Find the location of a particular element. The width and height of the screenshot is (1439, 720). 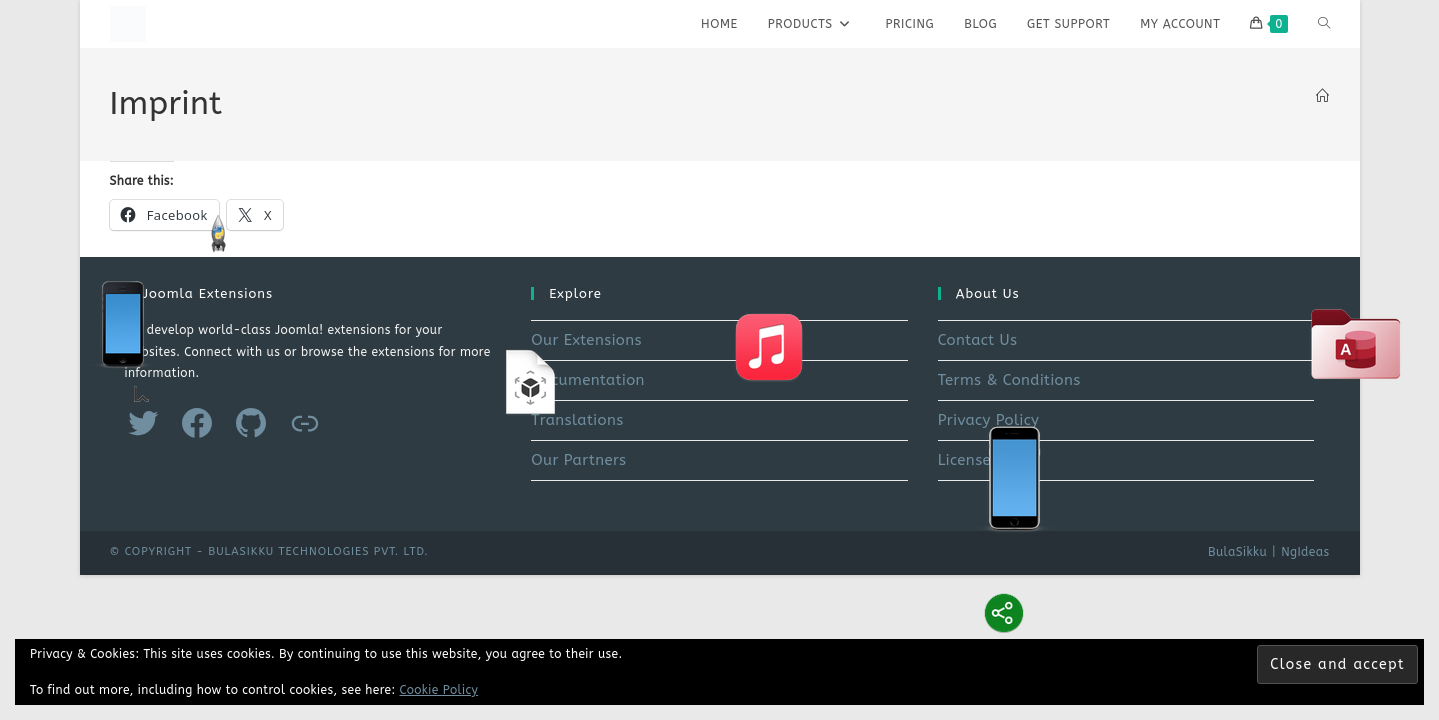

launch python interpreter application is located at coordinates (218, 233).